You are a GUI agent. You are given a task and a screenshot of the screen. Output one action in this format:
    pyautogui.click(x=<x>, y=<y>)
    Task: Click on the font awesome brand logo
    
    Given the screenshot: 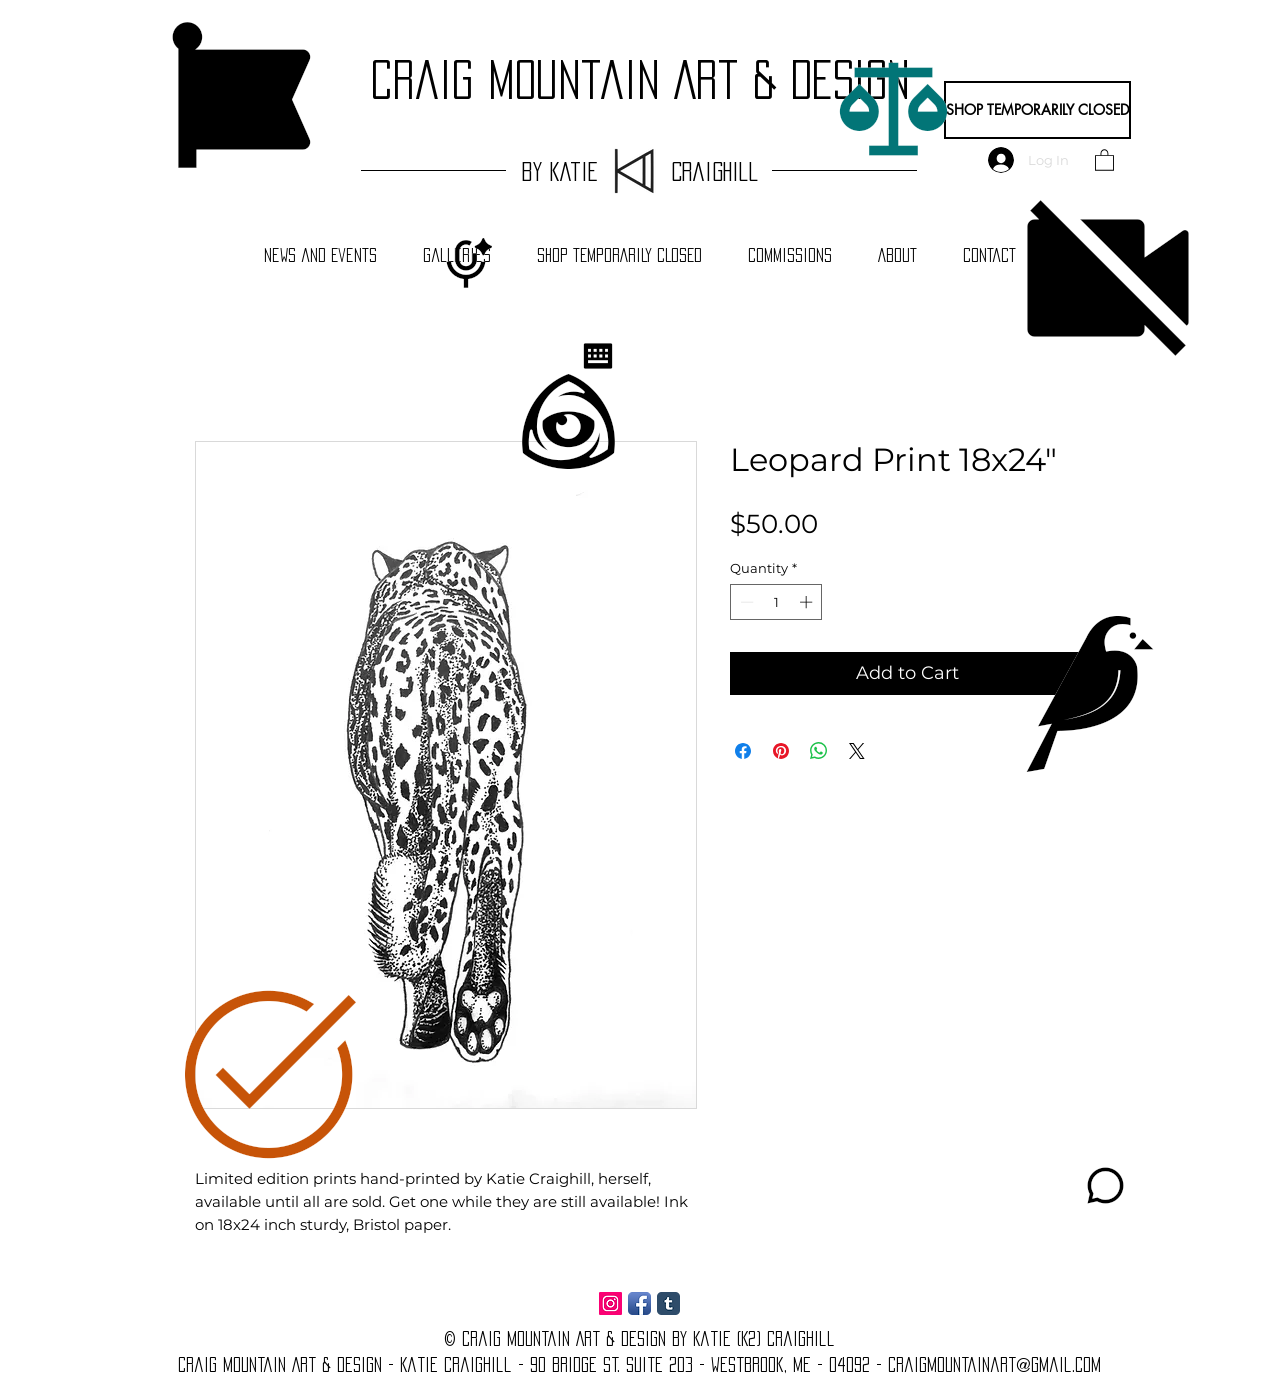 What is the action you would take?
    pyautogui.click(x=242, y=95)
    